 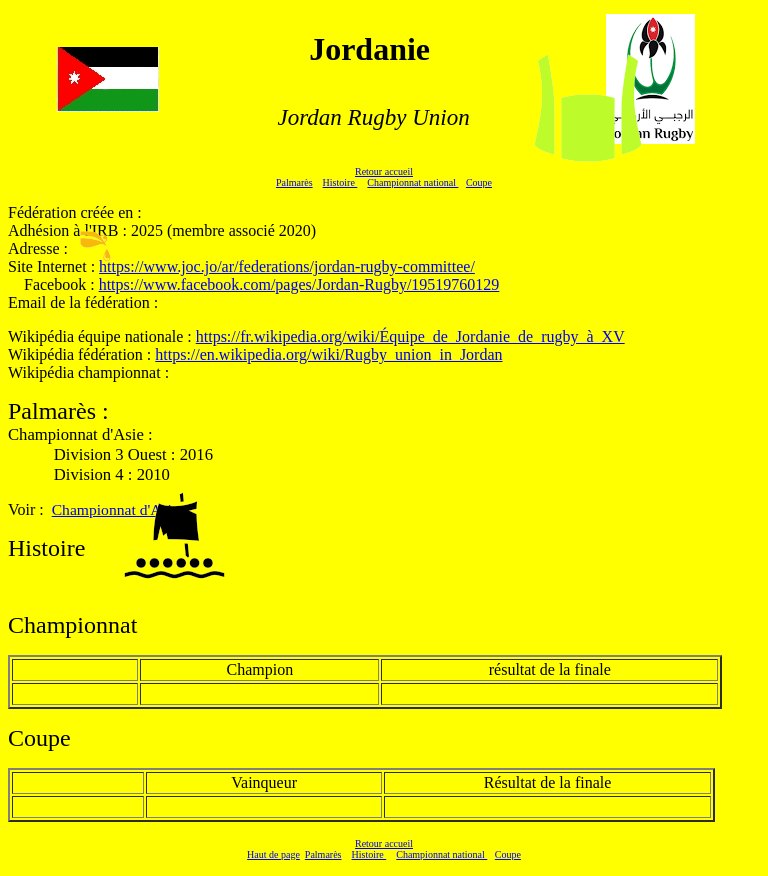 What do you see at coordinates (174, 535) in the screenshot?
I see `water transportation or rafting activity` at bounding box center [174, 535].